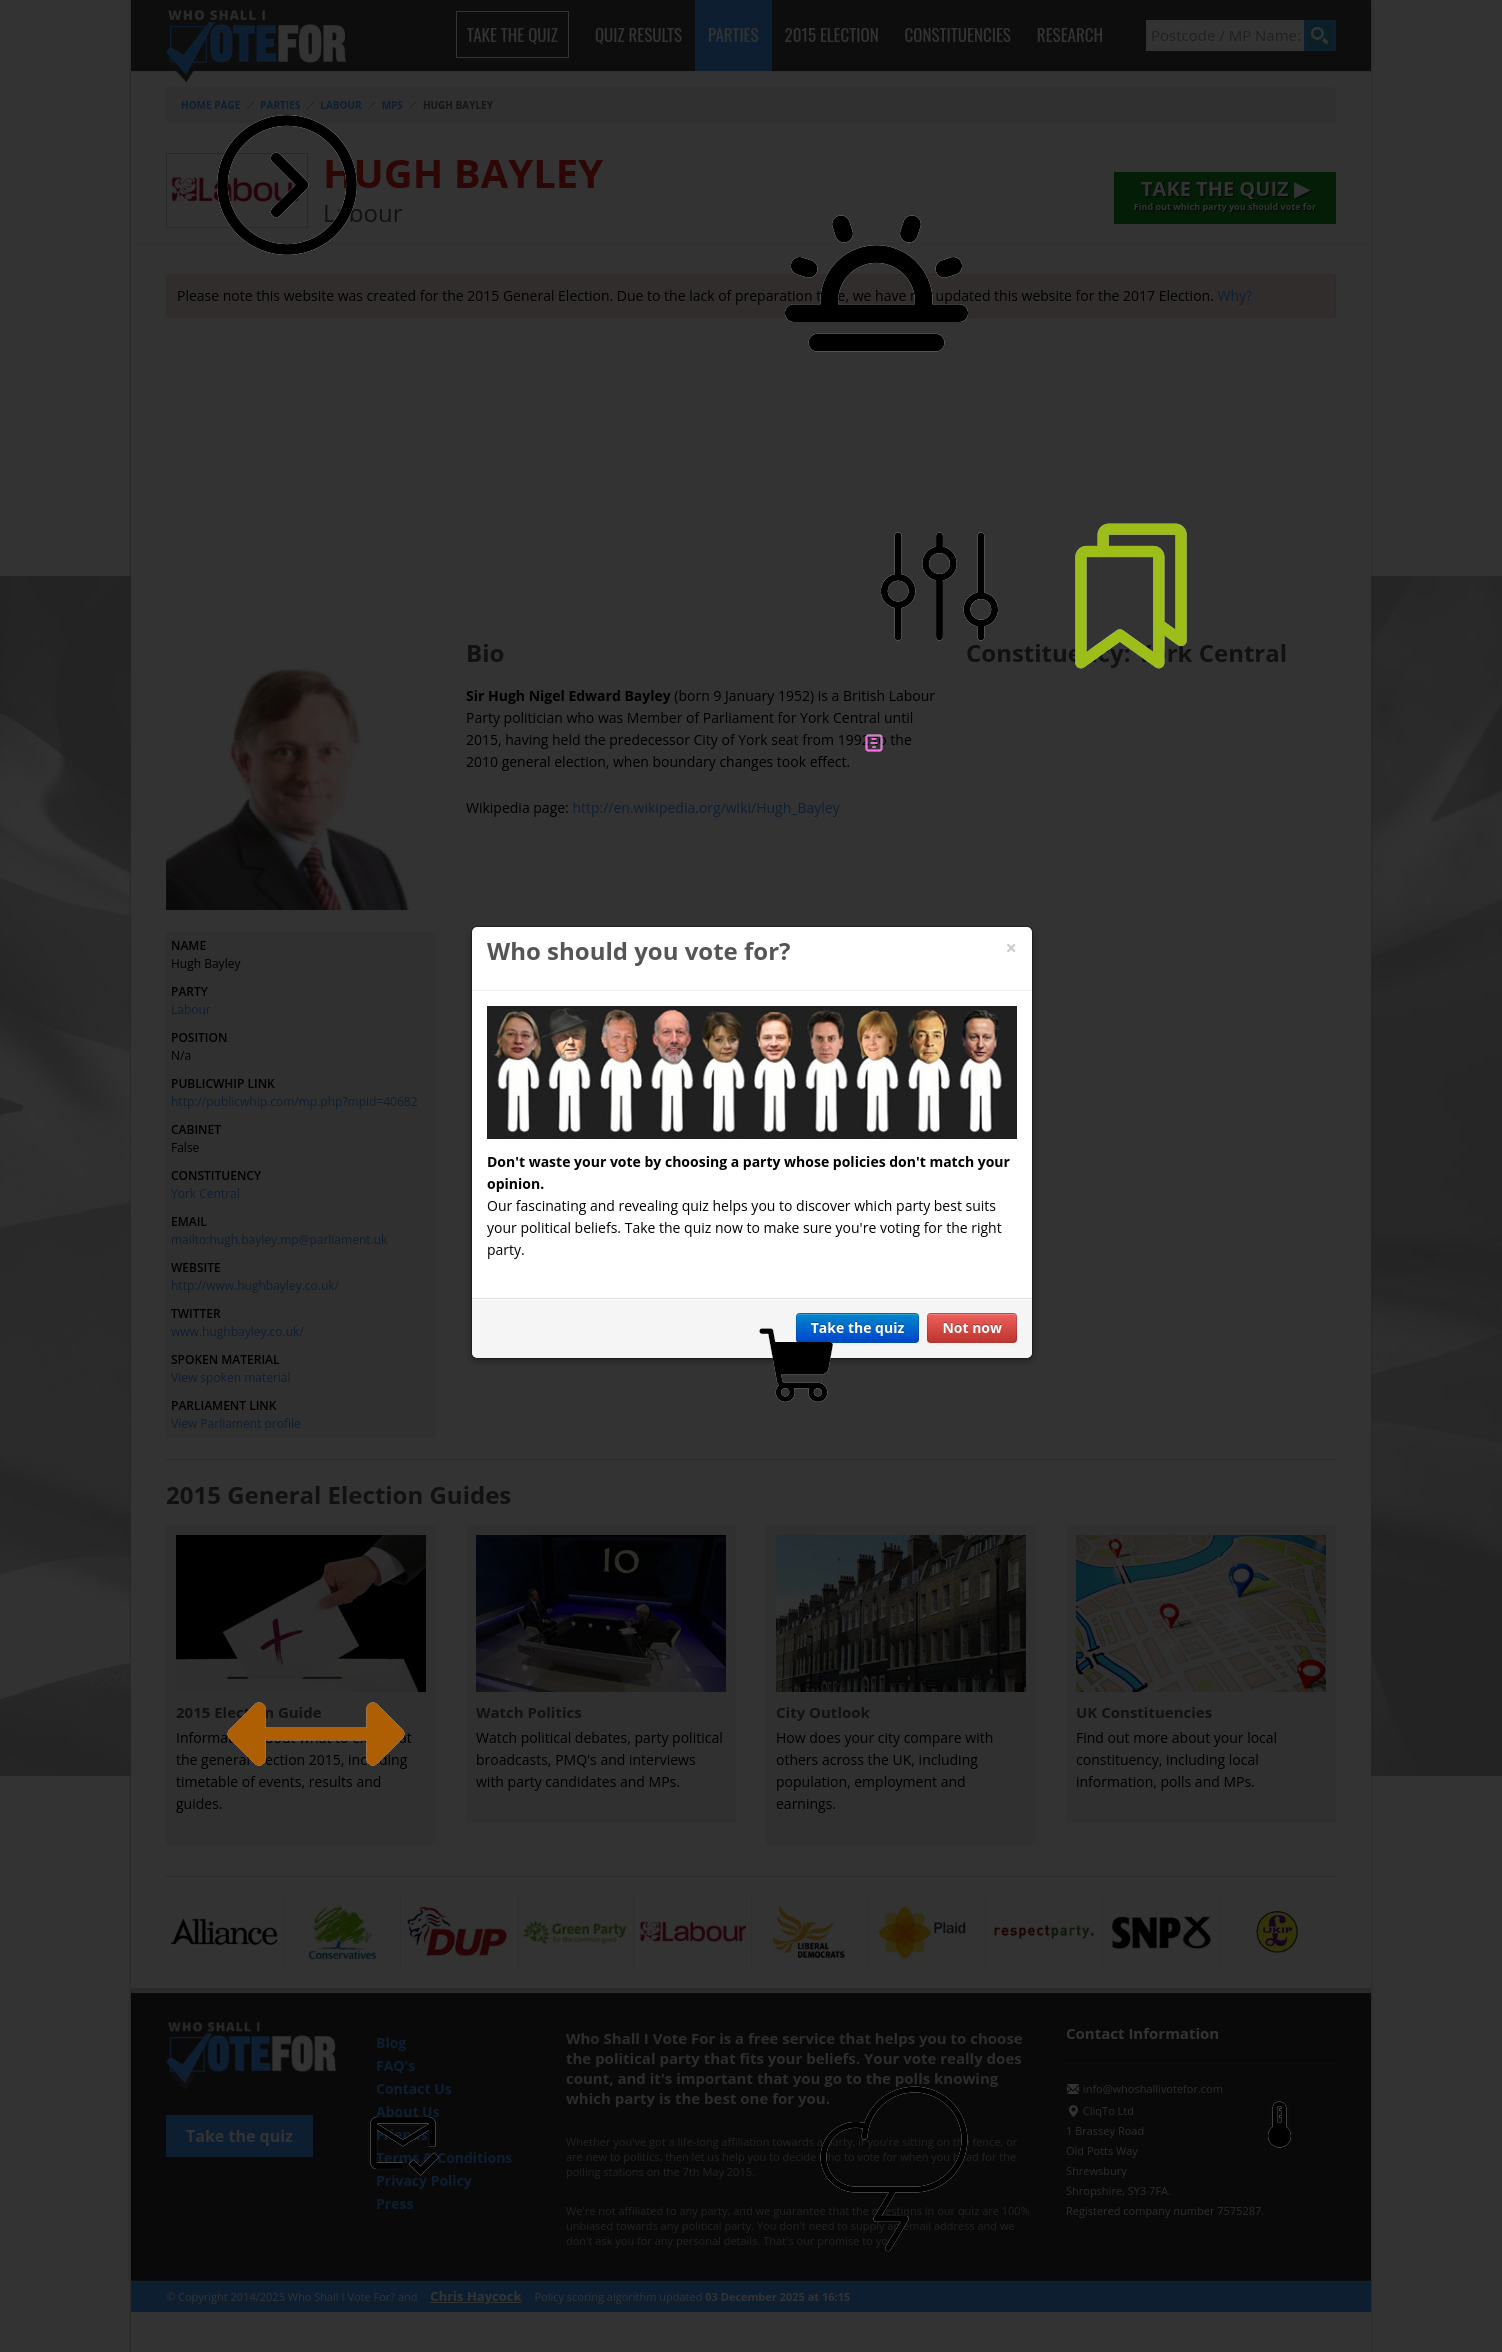 This screenshot has height=2352, width=1502. I want to click on adjust settings or preferences, so click(939, 586).